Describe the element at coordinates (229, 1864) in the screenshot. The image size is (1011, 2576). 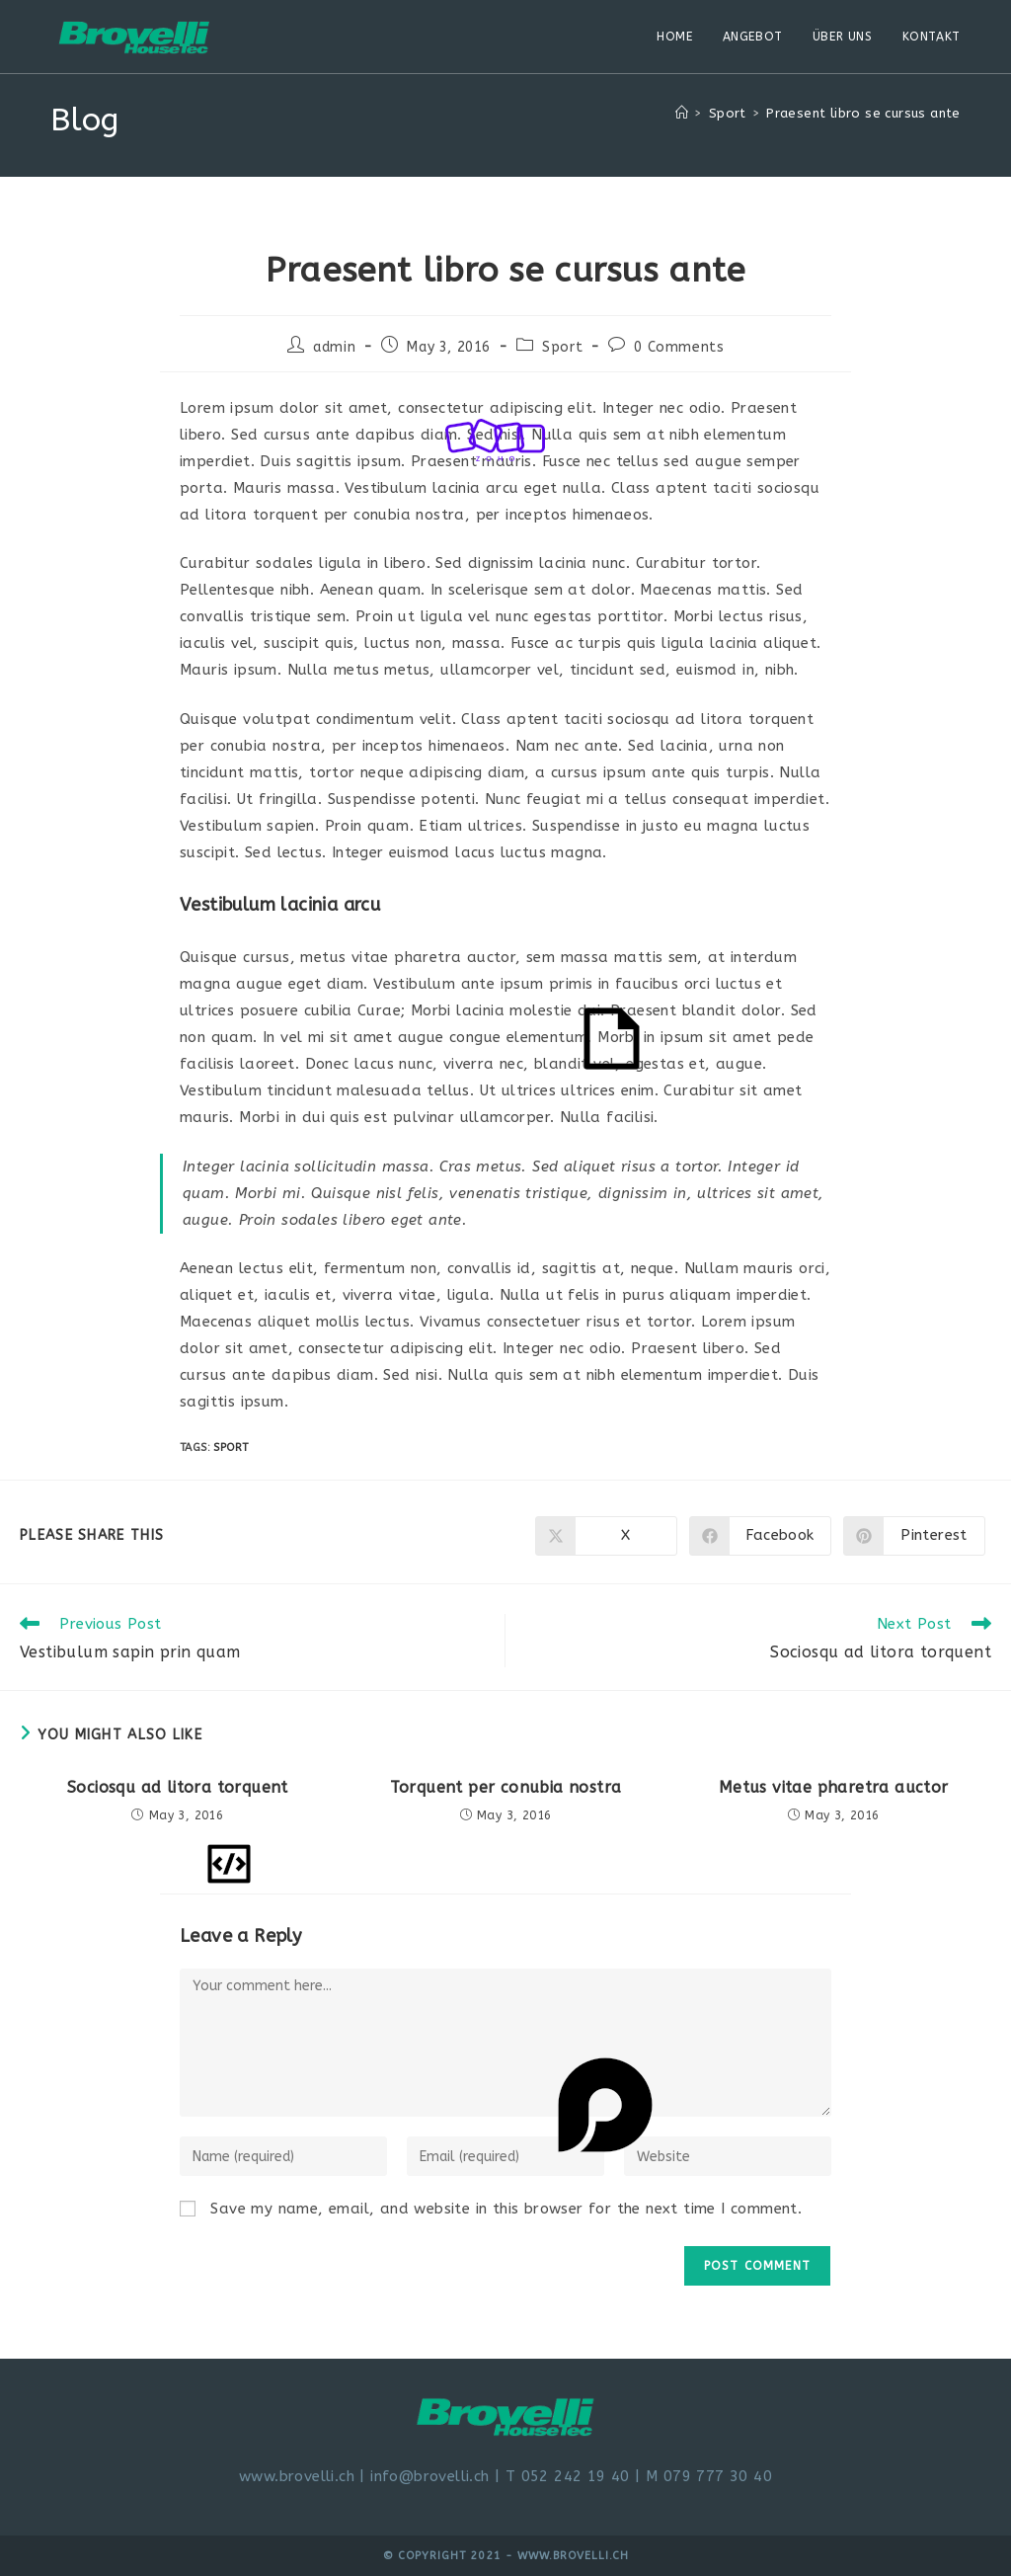
I see `view or edit source code` at that location.